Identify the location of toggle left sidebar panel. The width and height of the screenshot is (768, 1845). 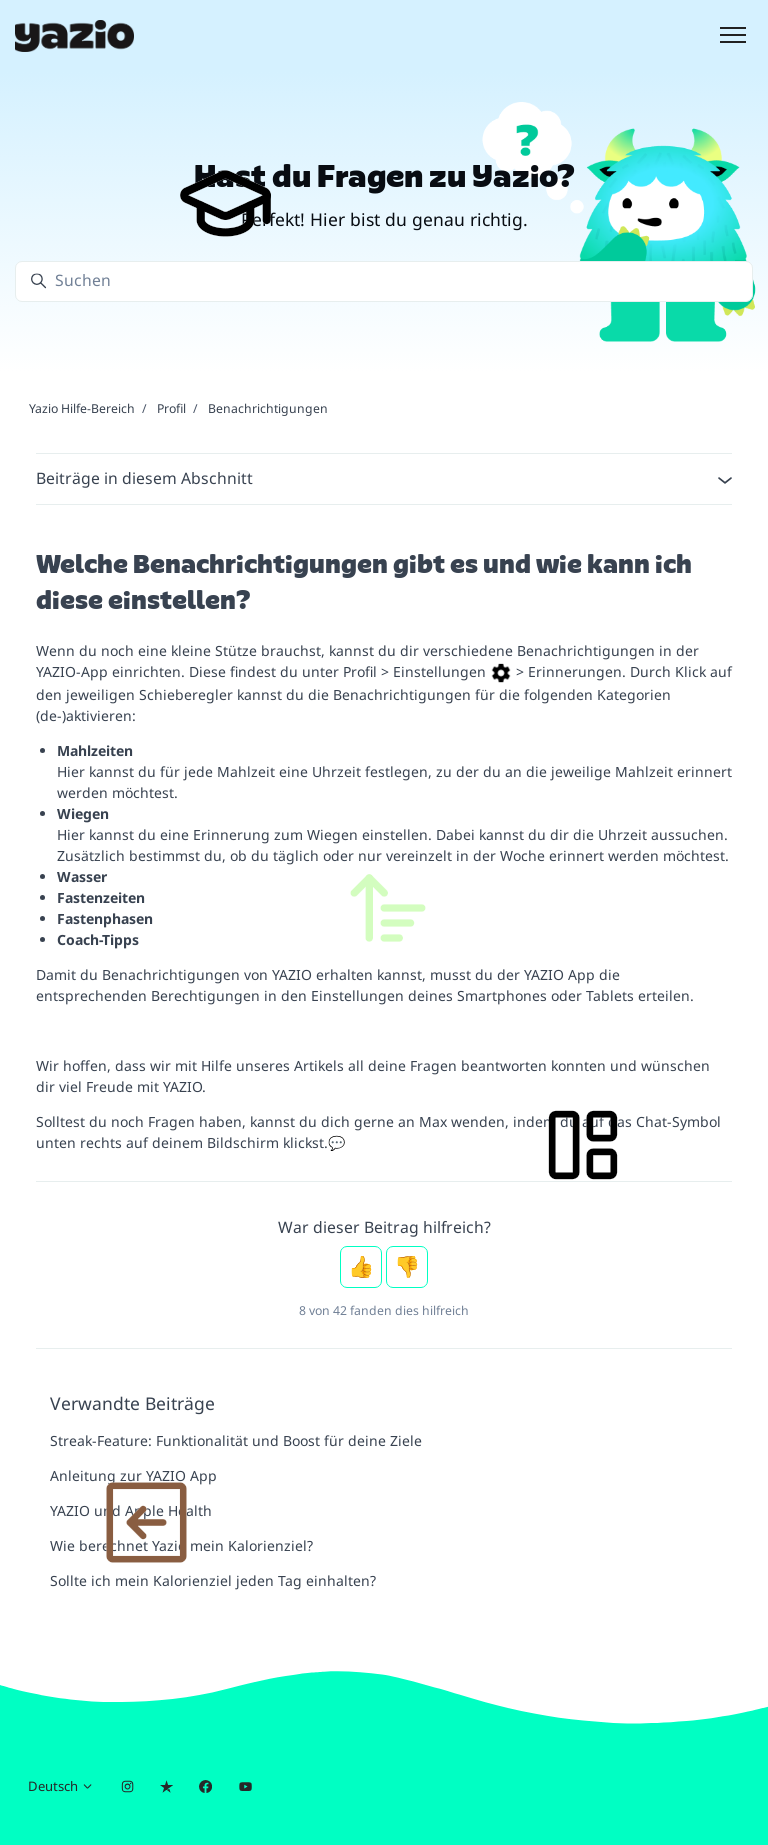
(583, 1145).